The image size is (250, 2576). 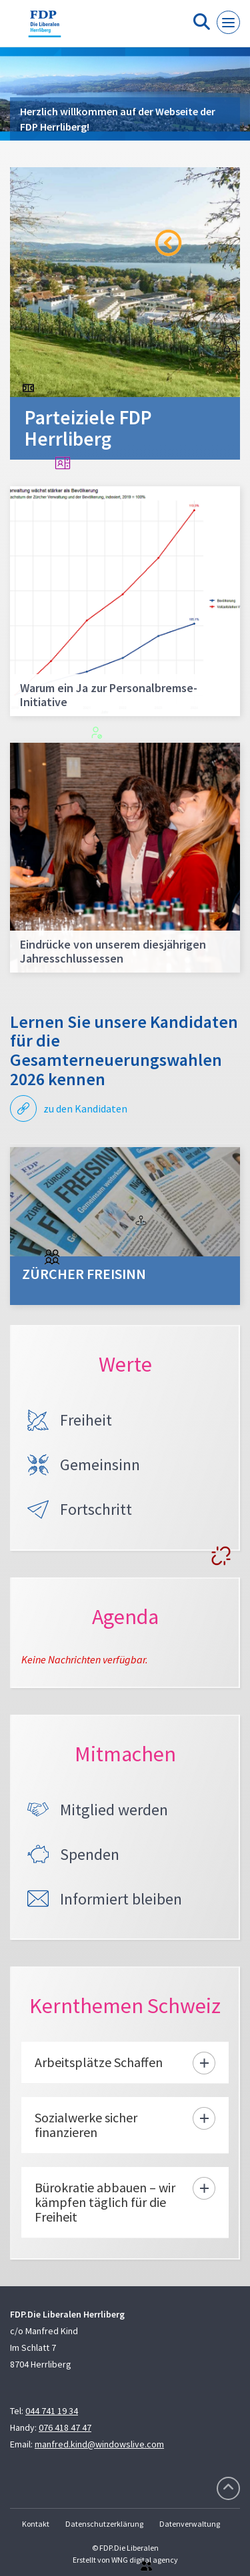 What do you see at coordinates (141, 1220) in the screenshot?
I see `view location area or radius` at bounding box center [141, 1220].